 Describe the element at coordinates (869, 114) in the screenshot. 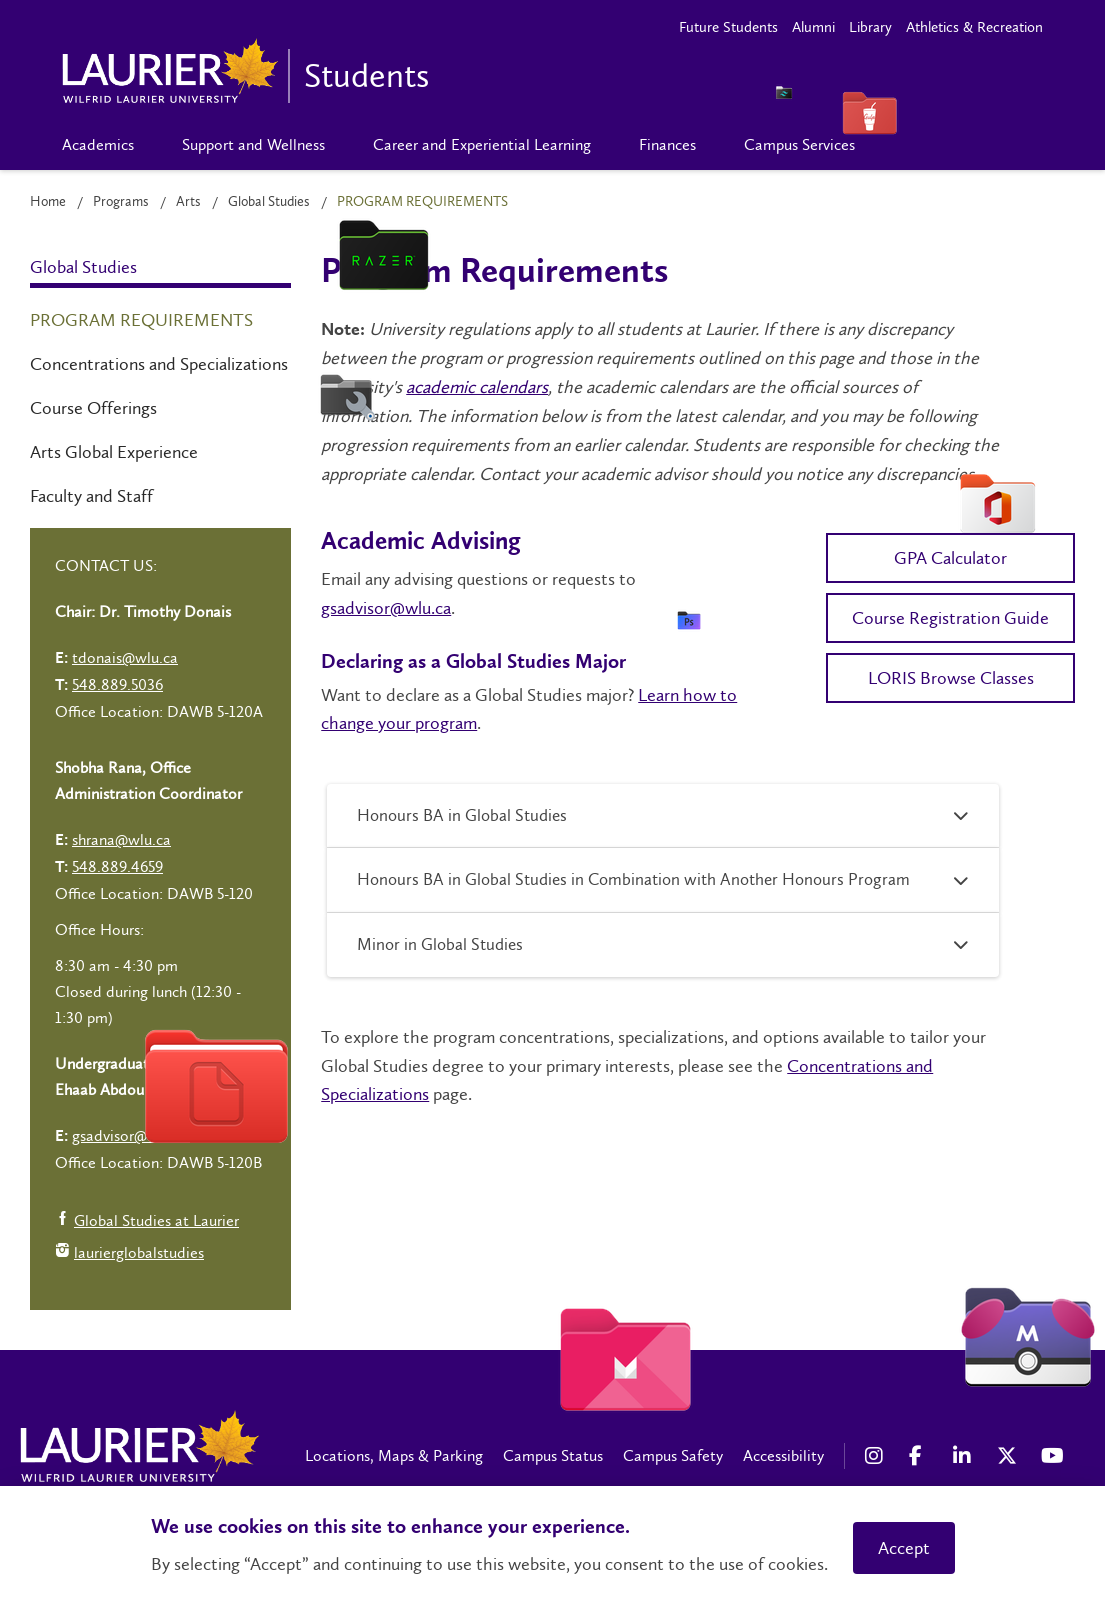

I see `open gulp project folder` at that location.